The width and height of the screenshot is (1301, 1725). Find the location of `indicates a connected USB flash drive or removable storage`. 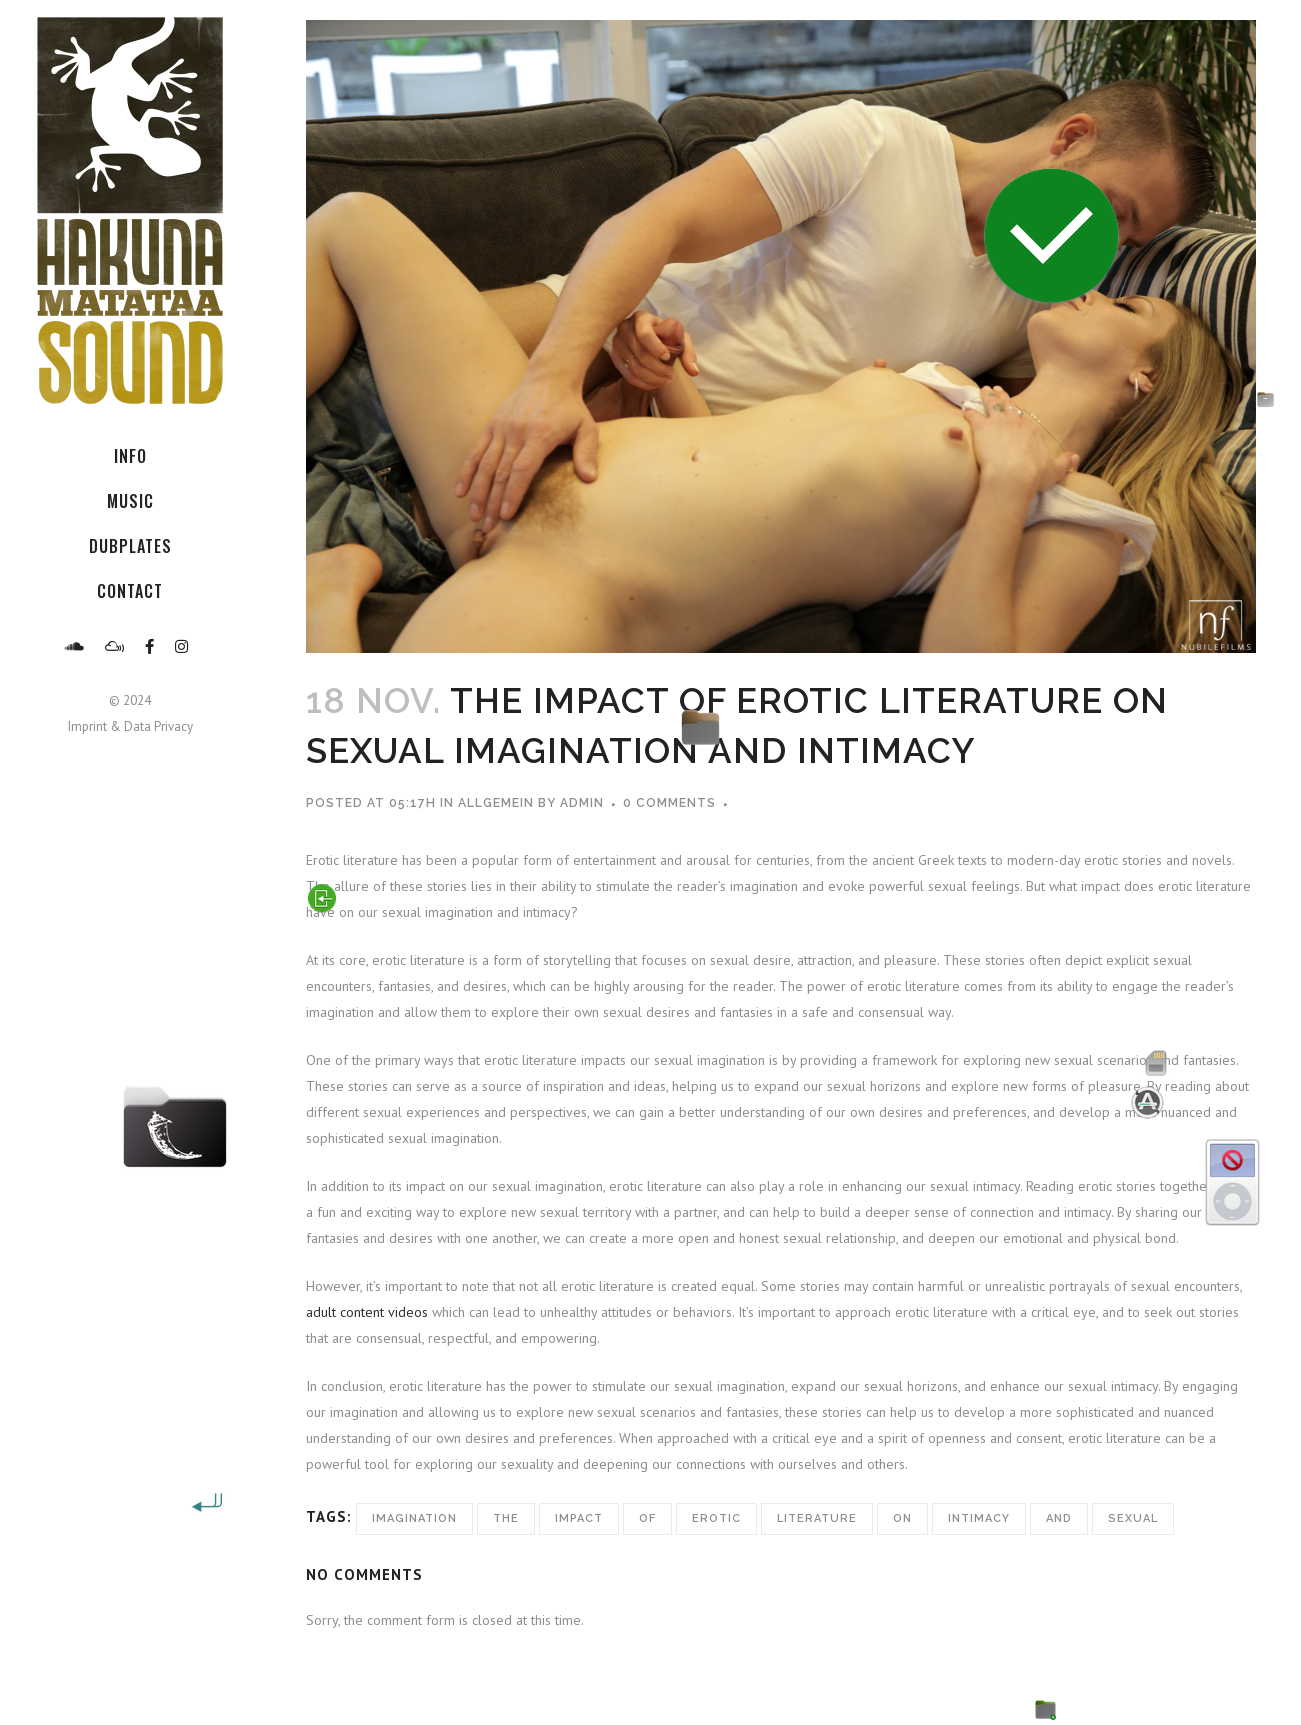

indicates a connected USB flash drive or removable storage is located at coordinates (1156, 1063).